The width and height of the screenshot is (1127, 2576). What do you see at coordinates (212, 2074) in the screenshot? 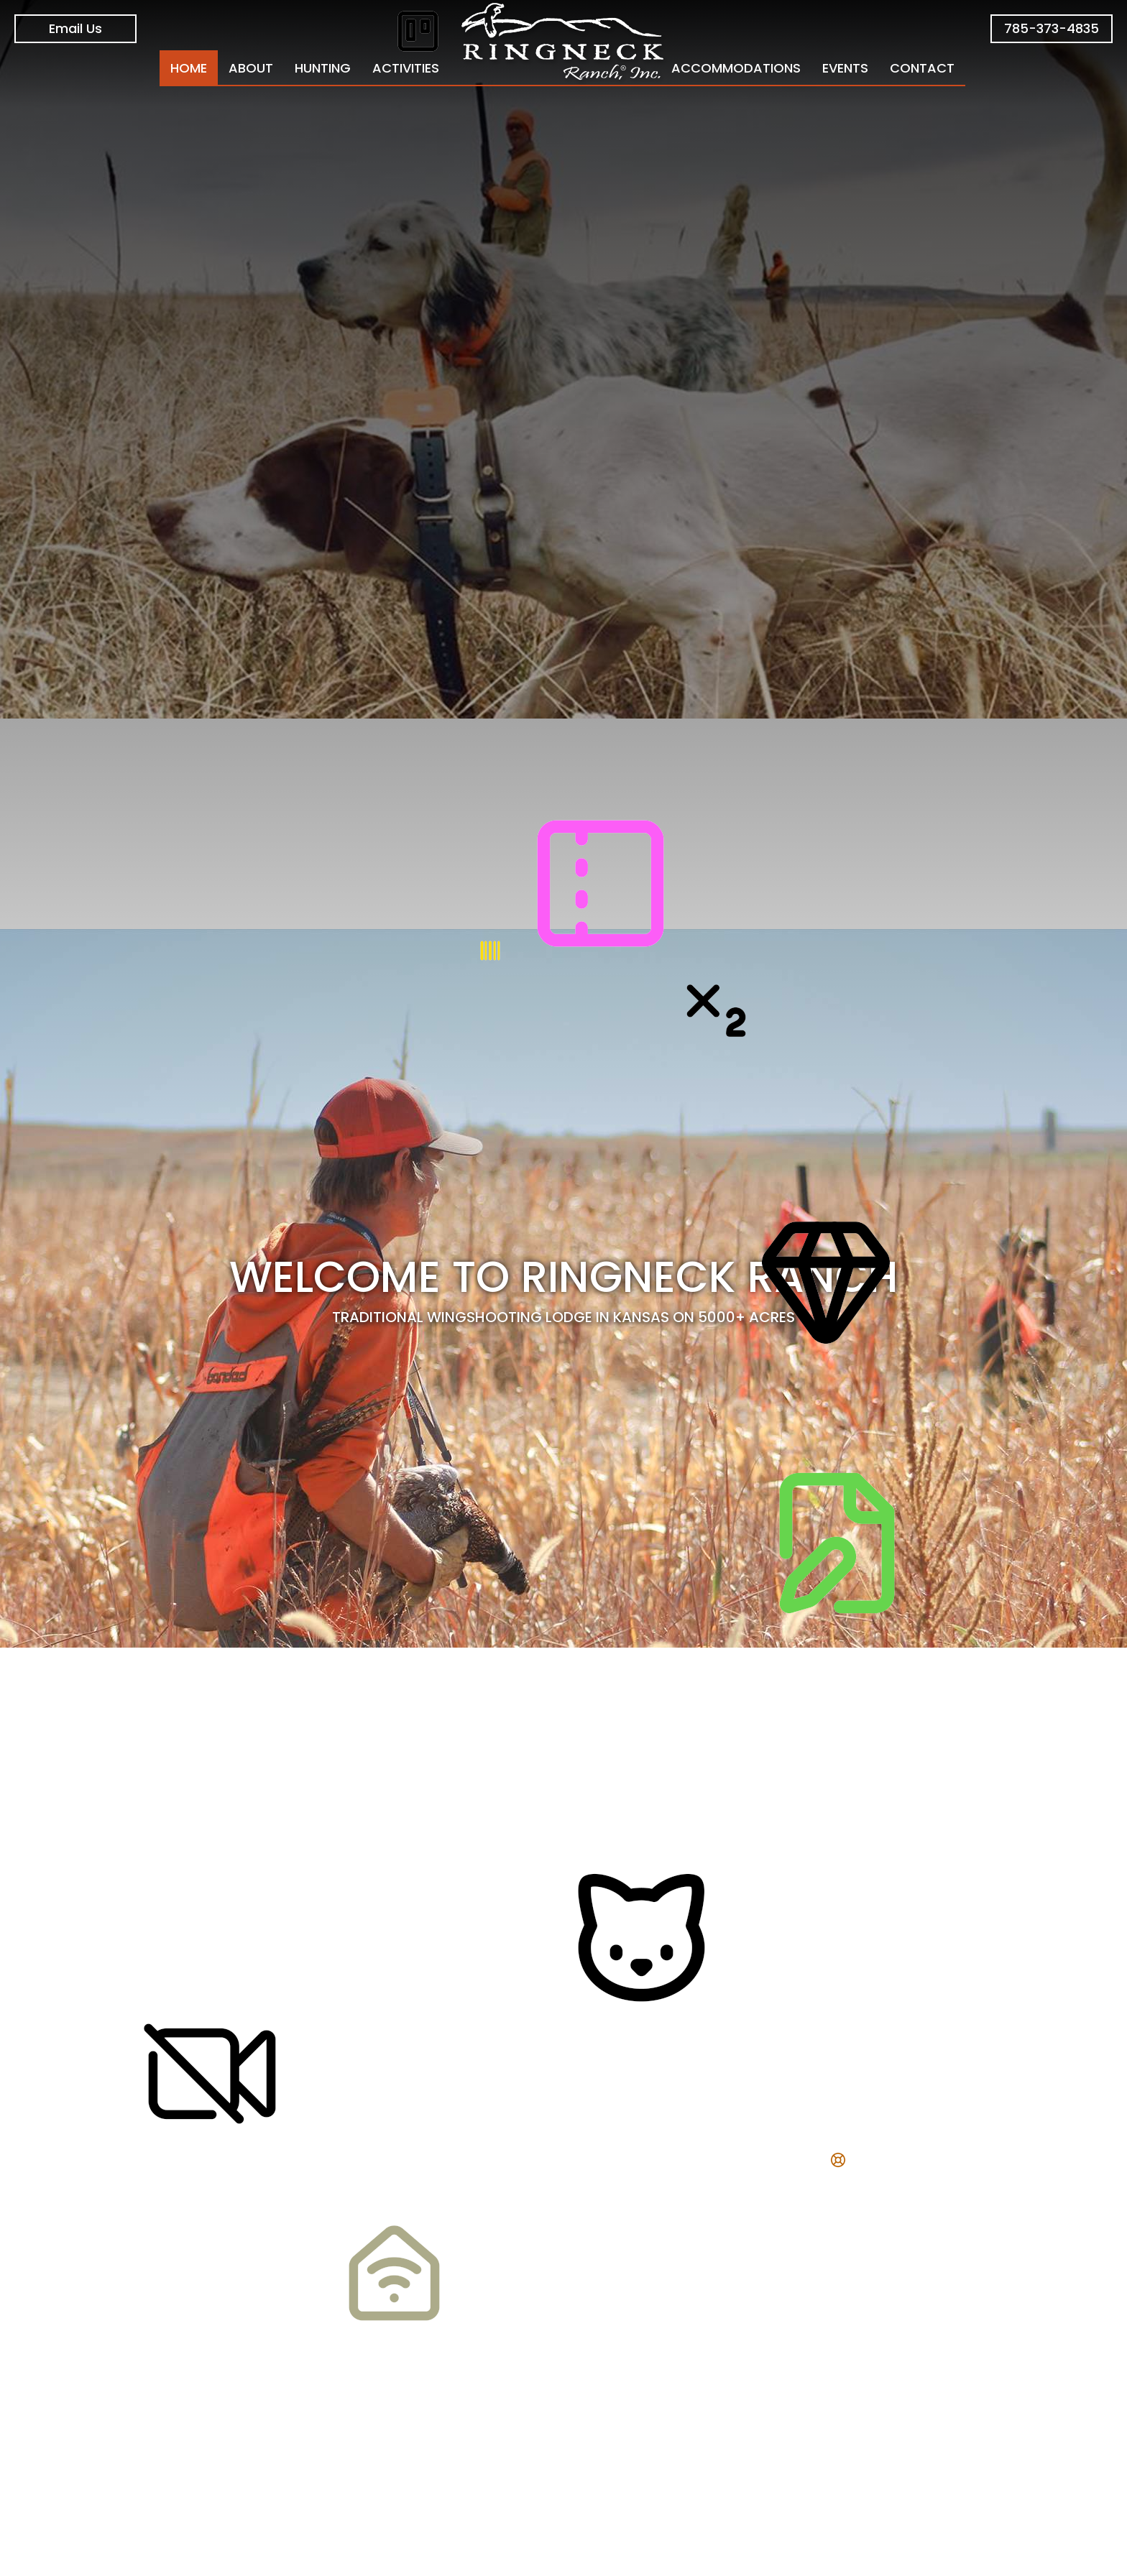
I see `video camera is off` at bounding box center [212, 2074].